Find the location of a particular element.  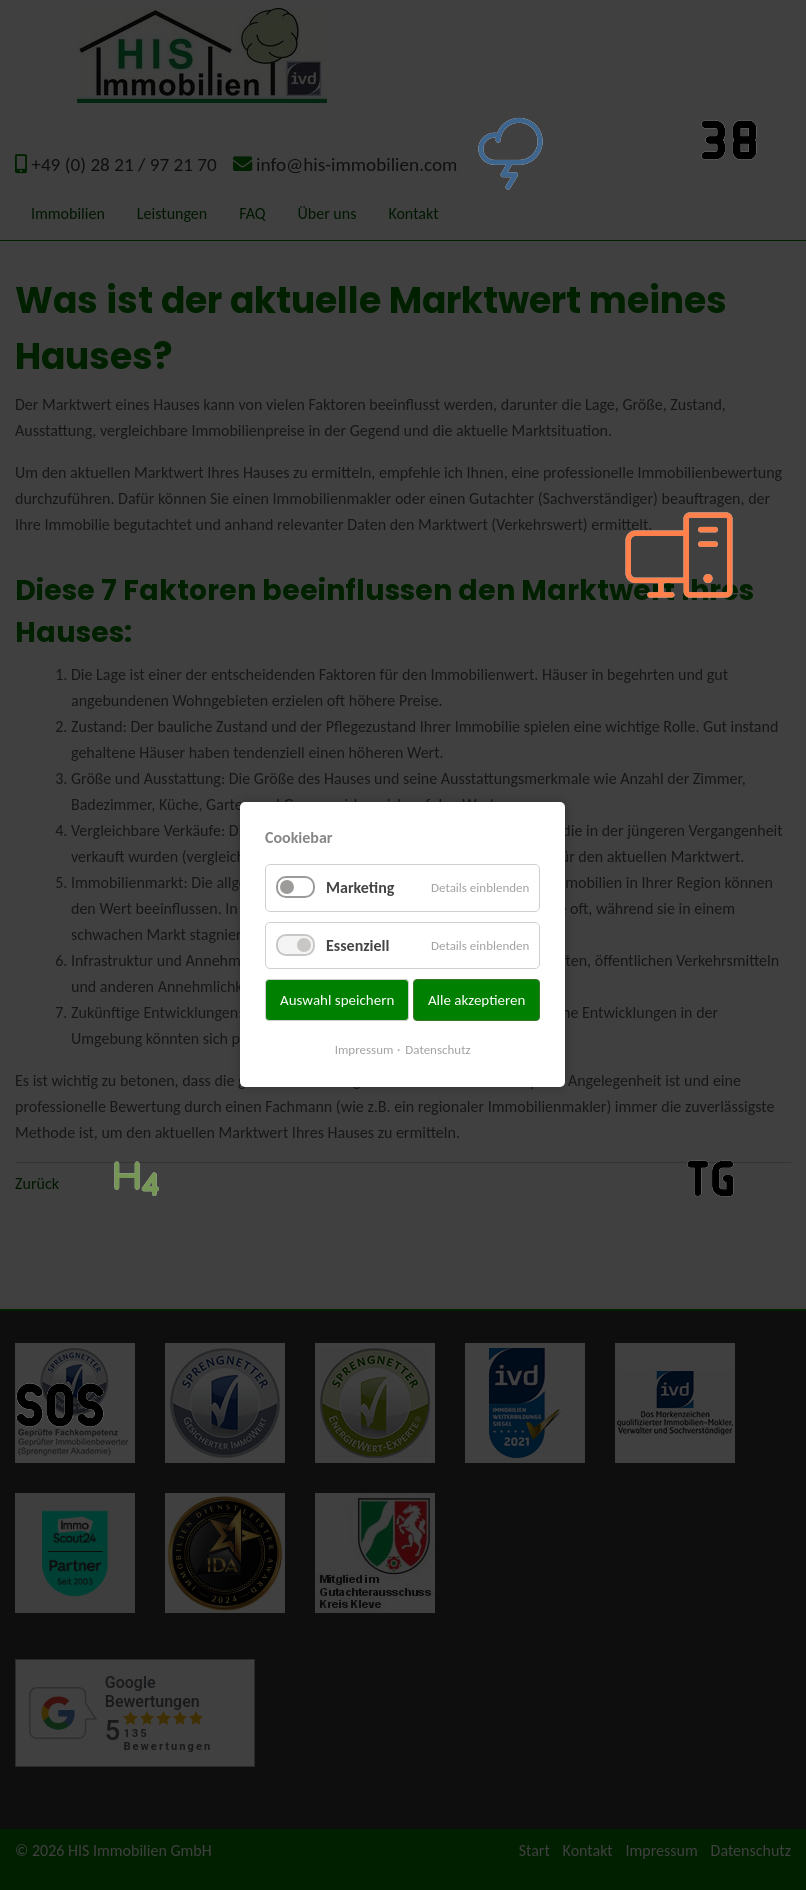

tangent function in a math or calculator app is located at coordinates (708, 1178).